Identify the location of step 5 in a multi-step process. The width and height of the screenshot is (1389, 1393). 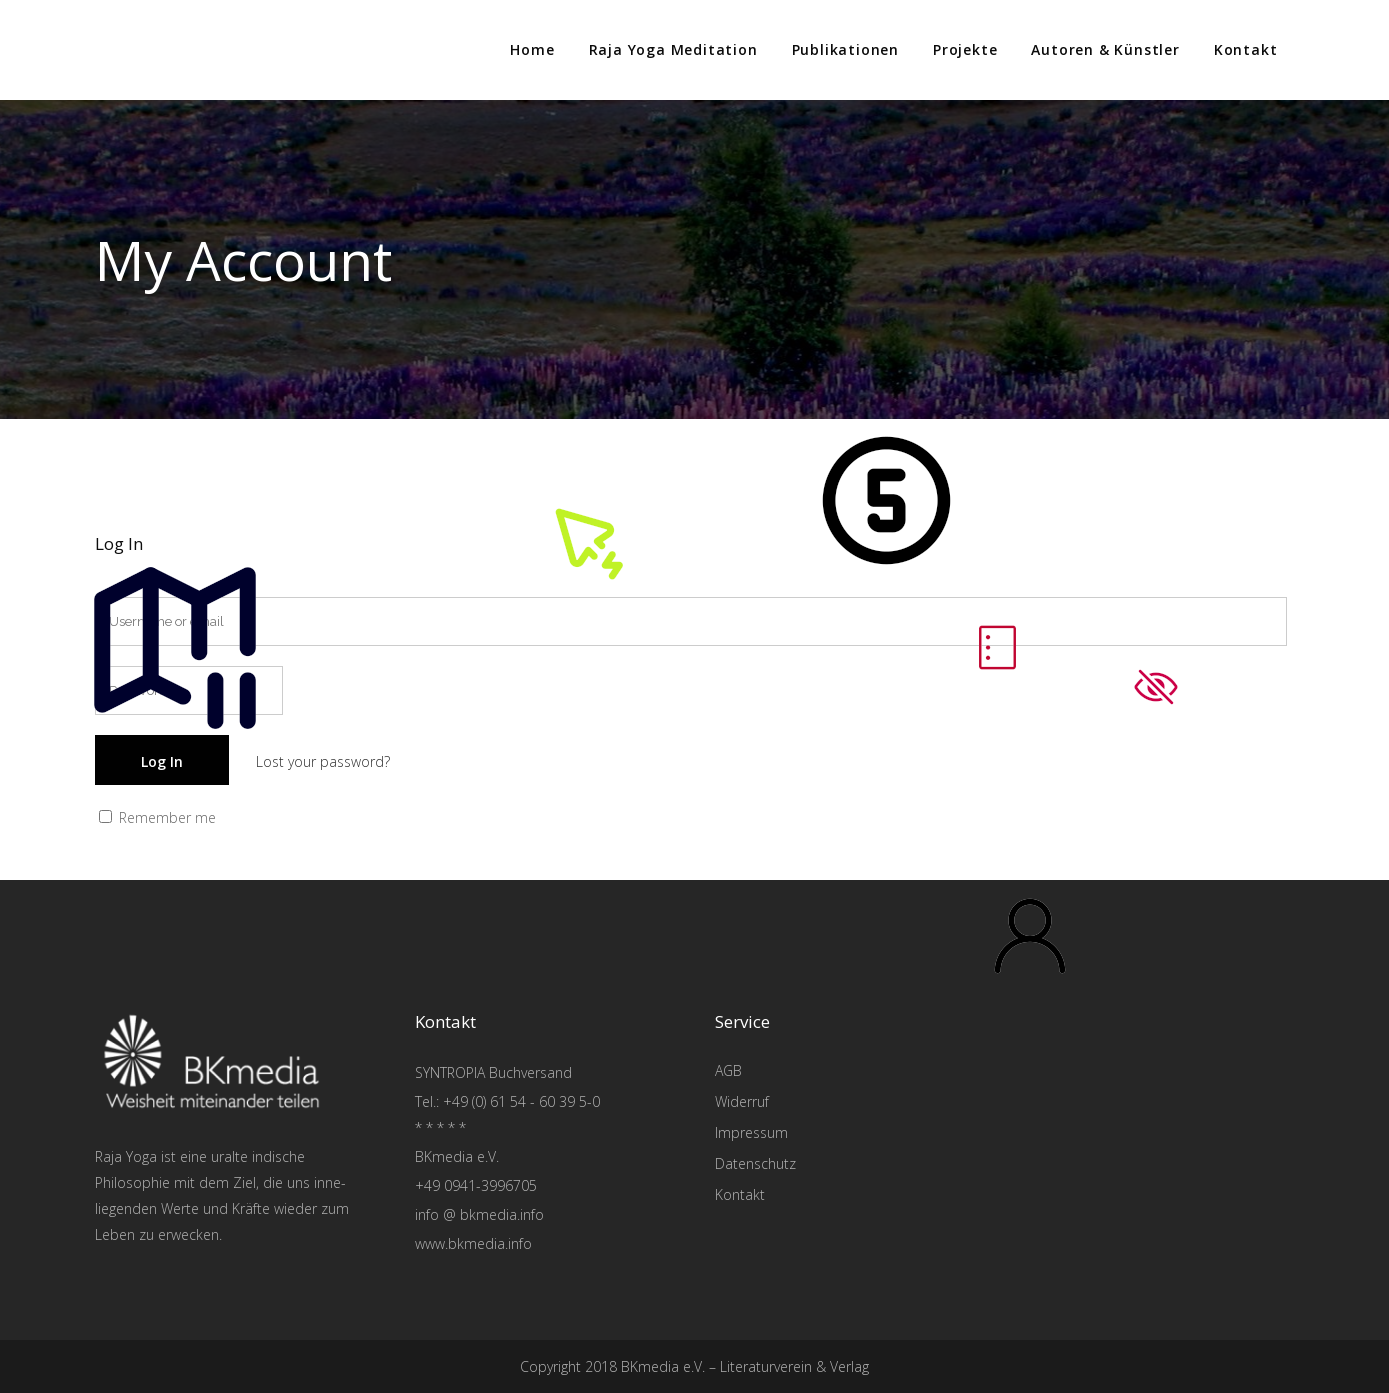
(886, 500).